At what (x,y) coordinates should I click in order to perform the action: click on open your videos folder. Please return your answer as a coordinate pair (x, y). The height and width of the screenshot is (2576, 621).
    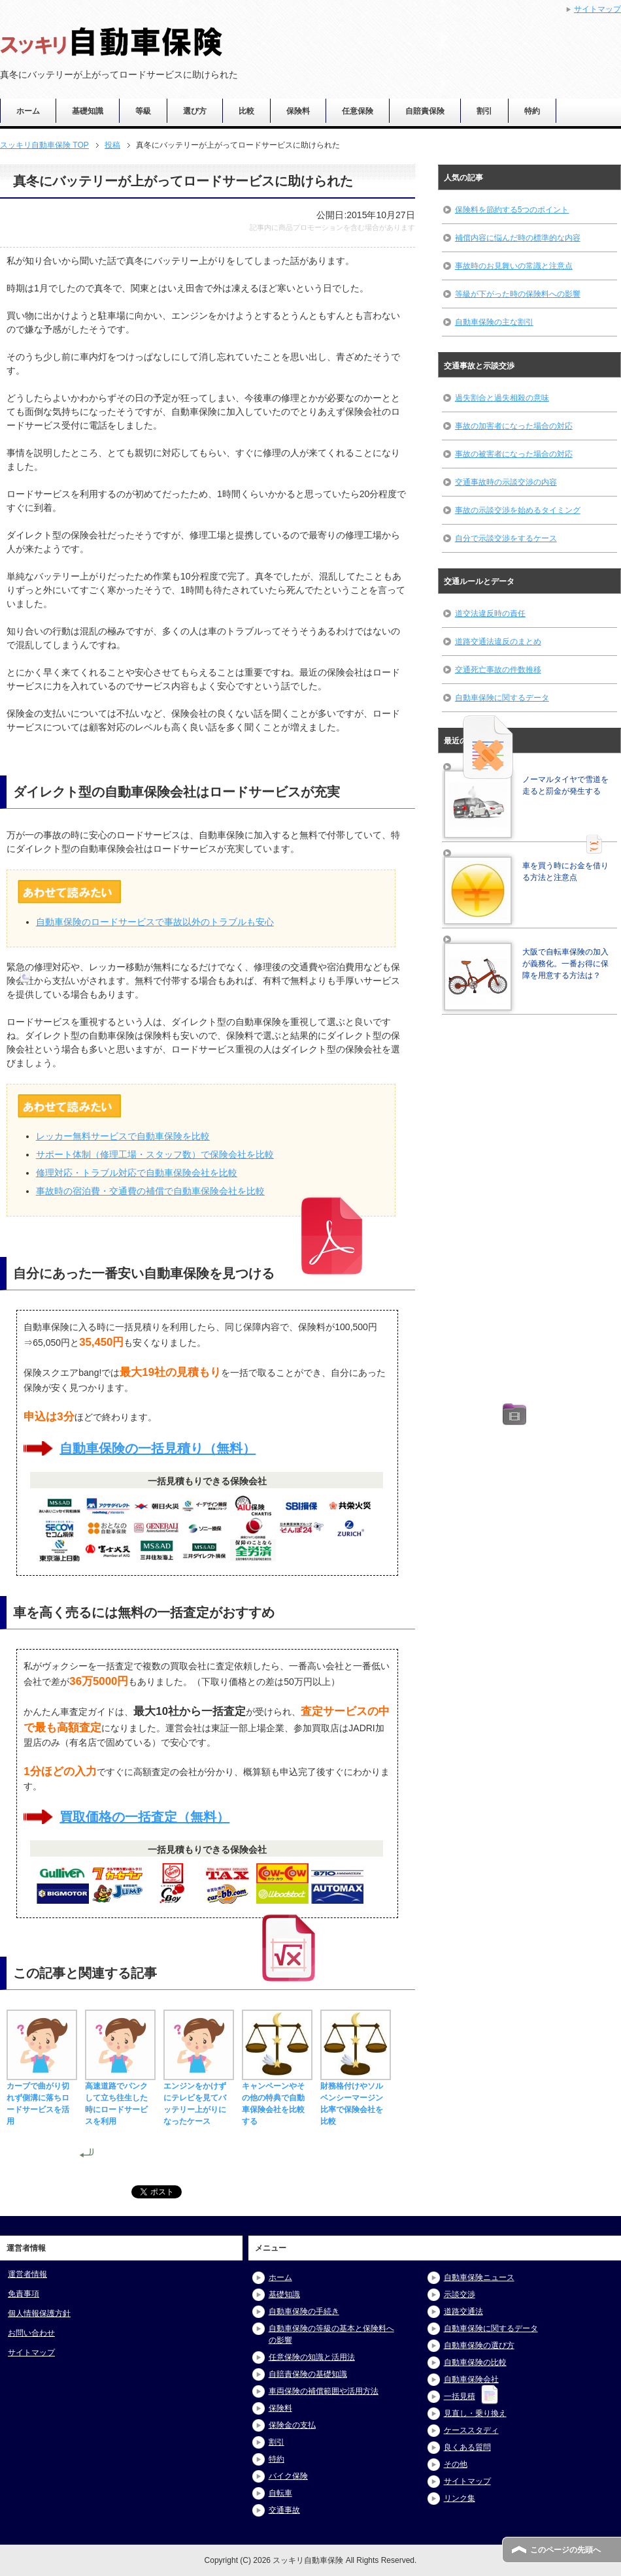
    Looking at the image, I should click on (514, 1414).